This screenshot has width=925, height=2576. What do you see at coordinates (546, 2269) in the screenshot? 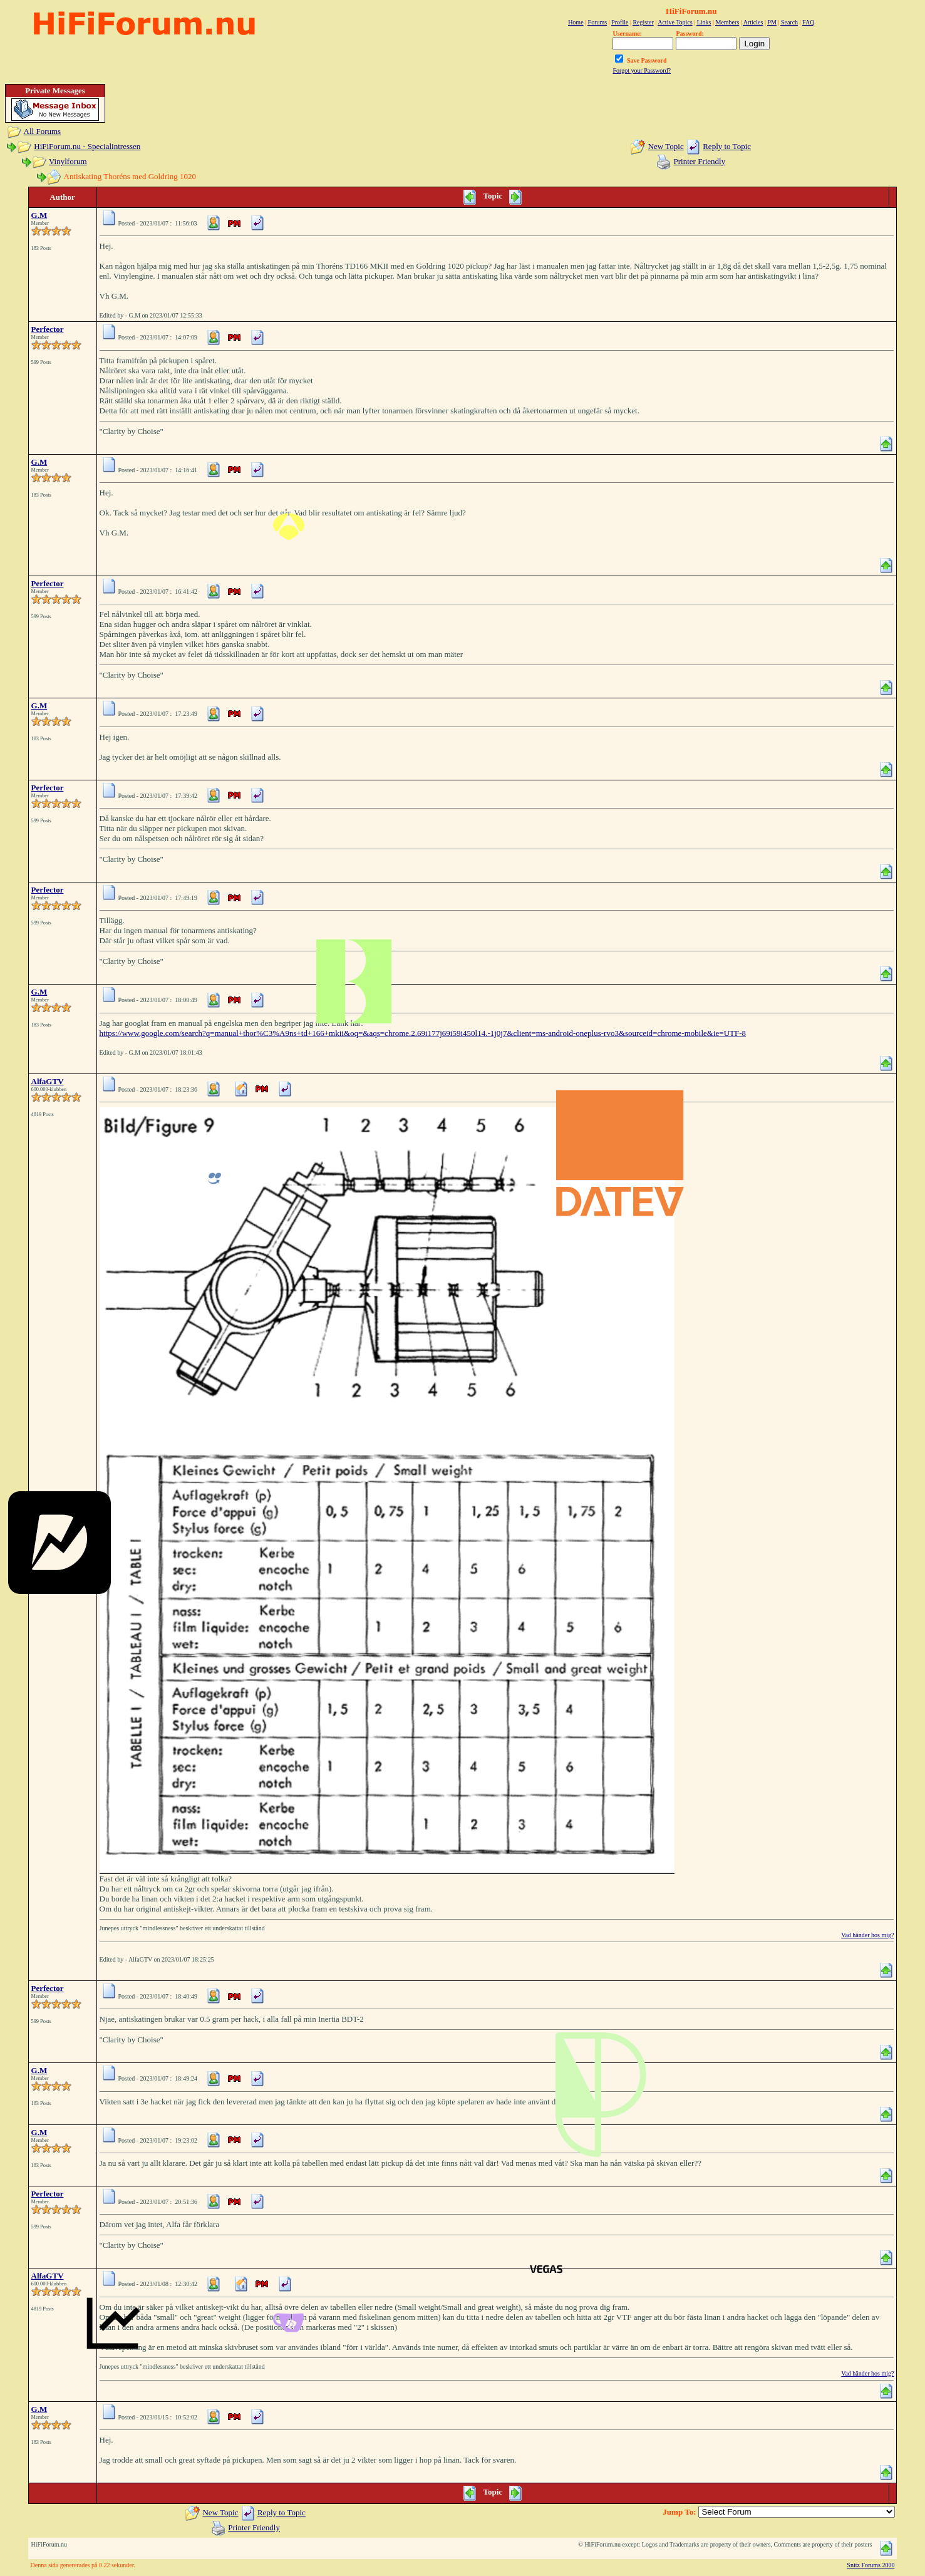
I see `vegas creative software brand logo` at bounding box center [546, 2269].